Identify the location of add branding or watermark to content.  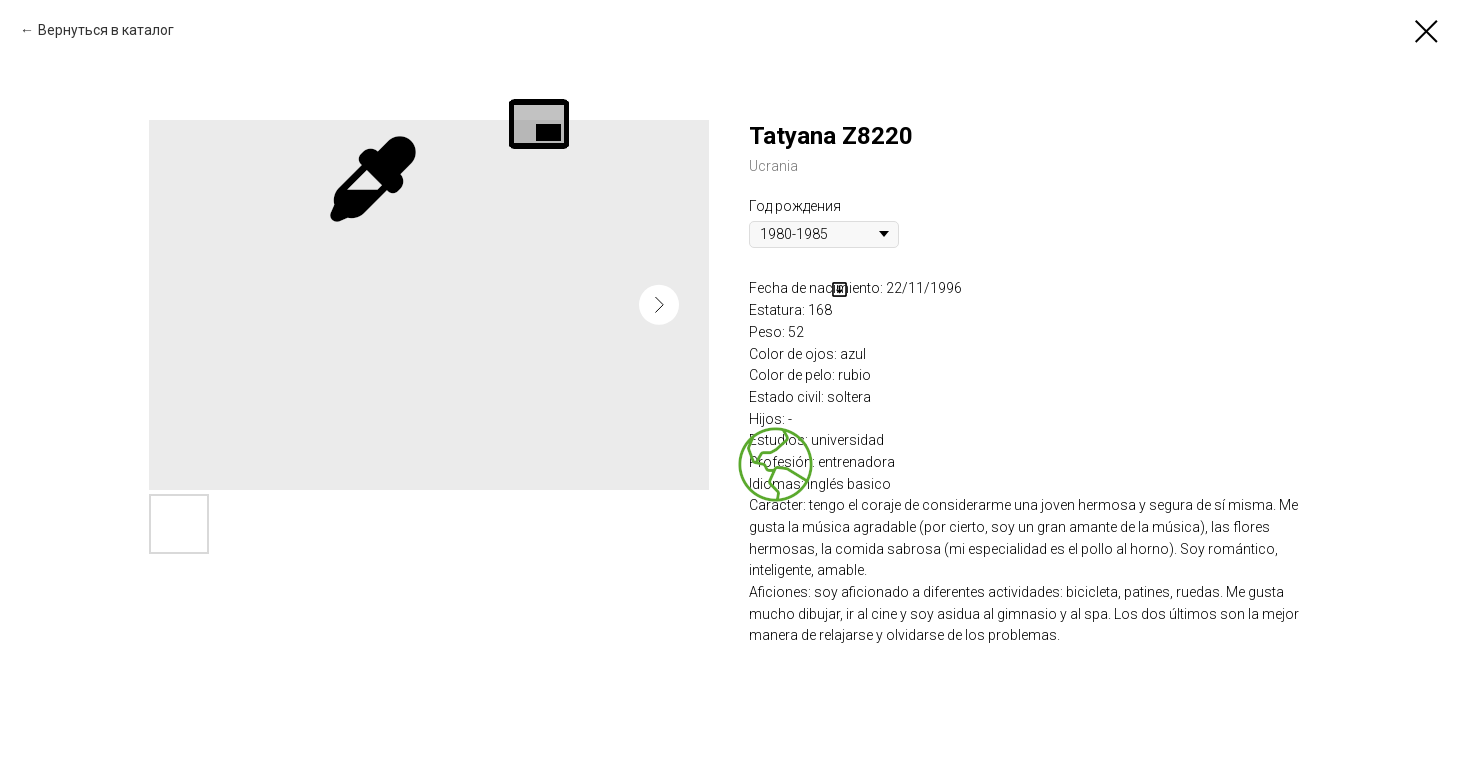
(539, 124).